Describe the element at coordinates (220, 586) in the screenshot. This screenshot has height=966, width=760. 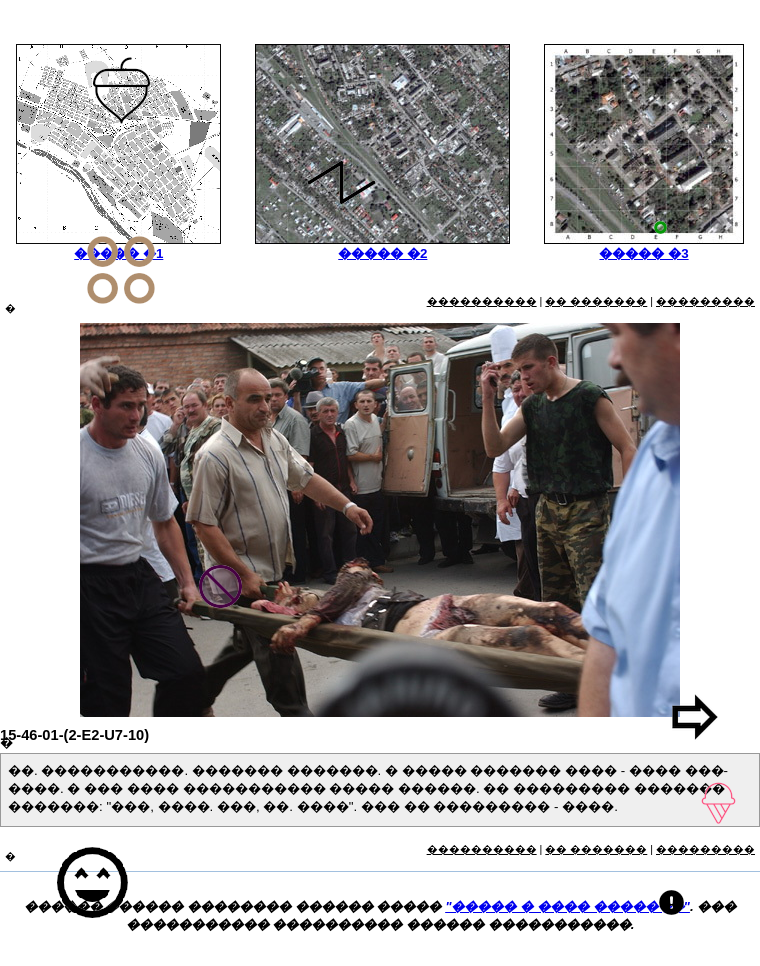
I see `indicates a prohibited or restricted action` at that location.